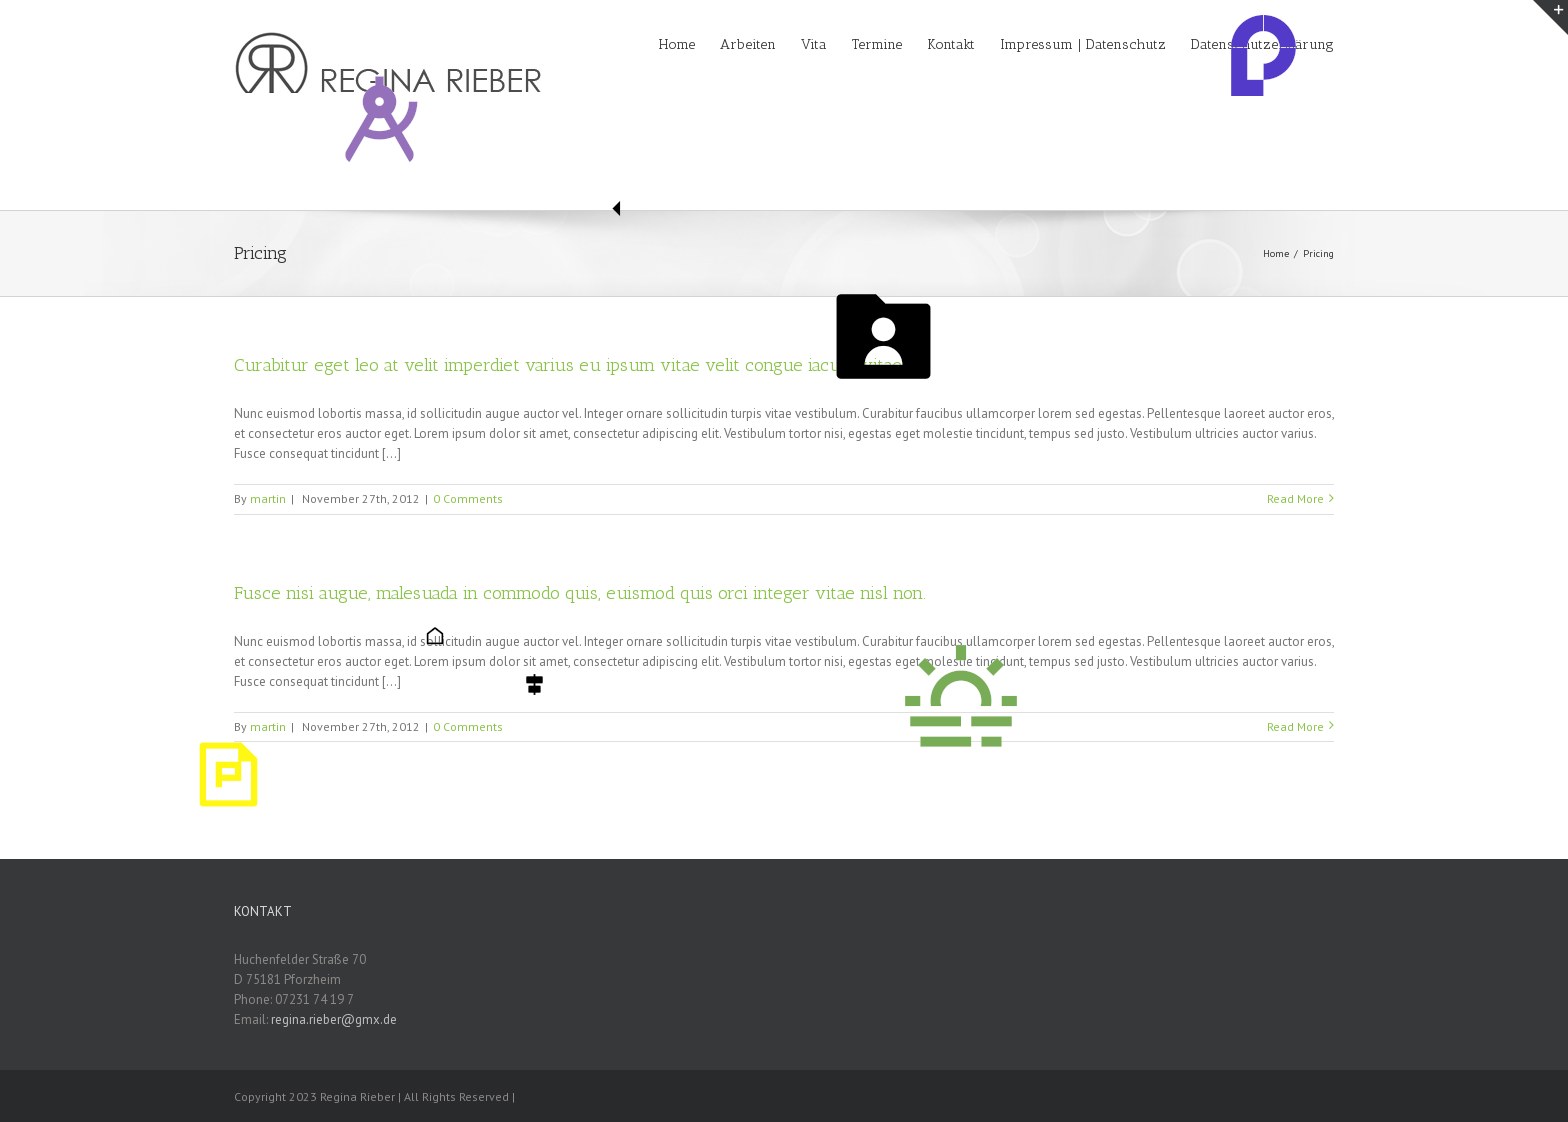 The image size is (1568, 1122). I want to click on open a PowerPoint presentation file, so click(228, 774).